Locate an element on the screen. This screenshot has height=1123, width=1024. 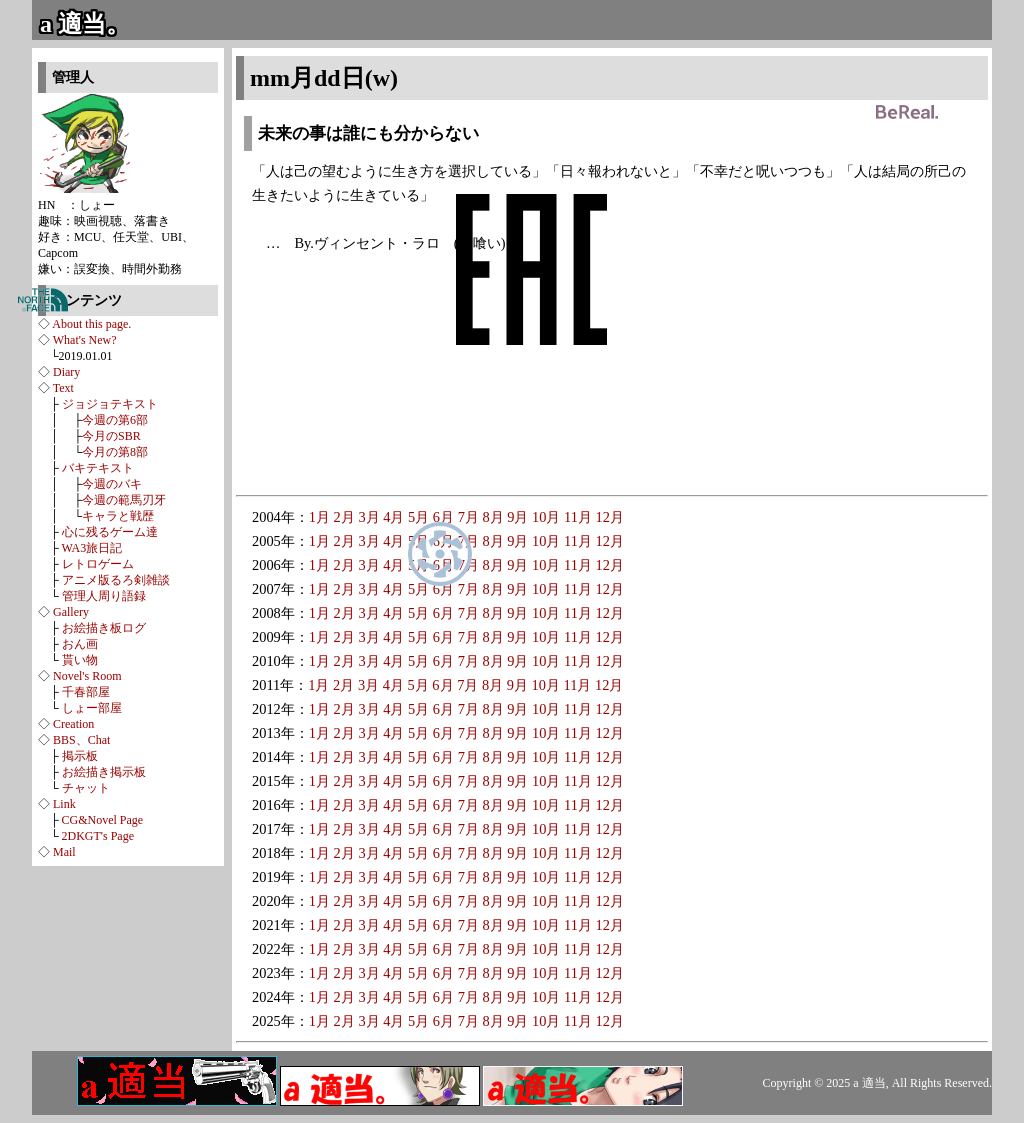
open the BeReal app is located at coordinates (907, 112).